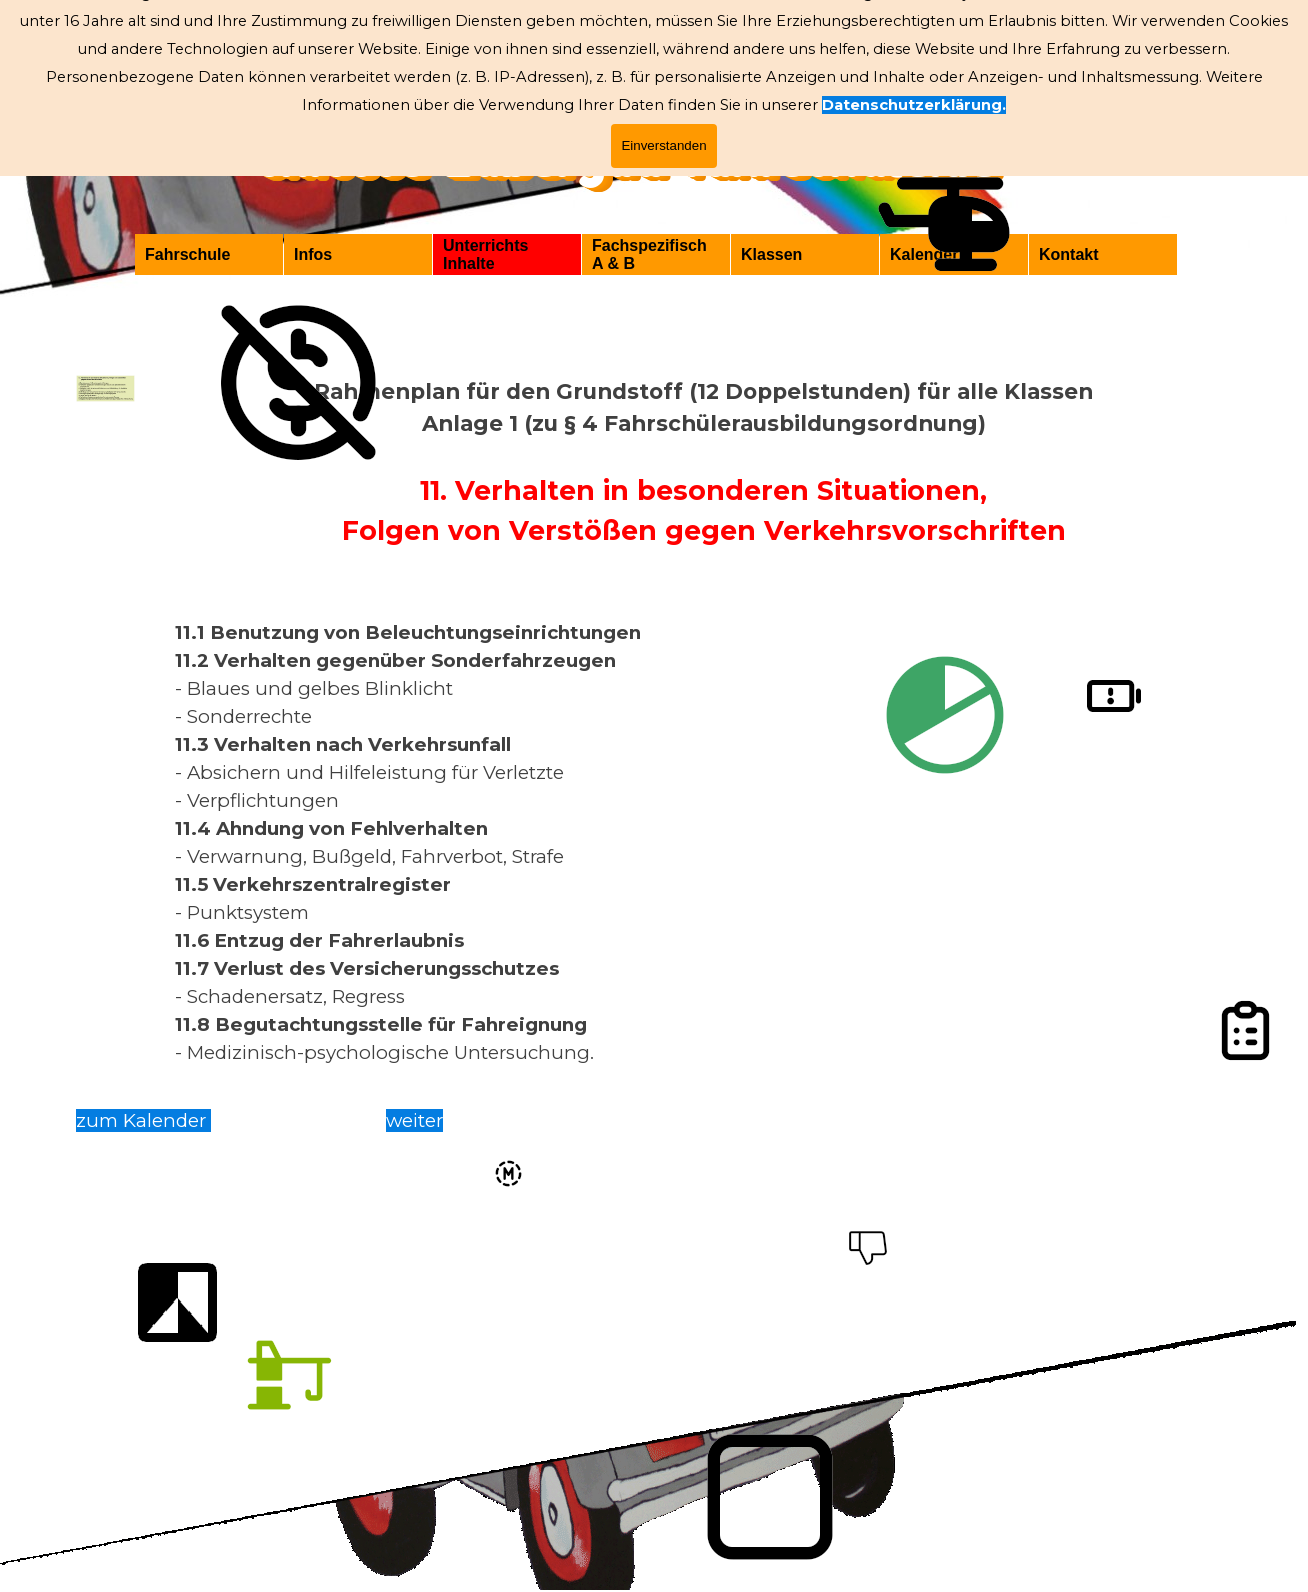  What do you see at coordinates (945, 715) in the screenshot?
I see `view analytics or statistics breakdown` at bounding box center [945, 715].